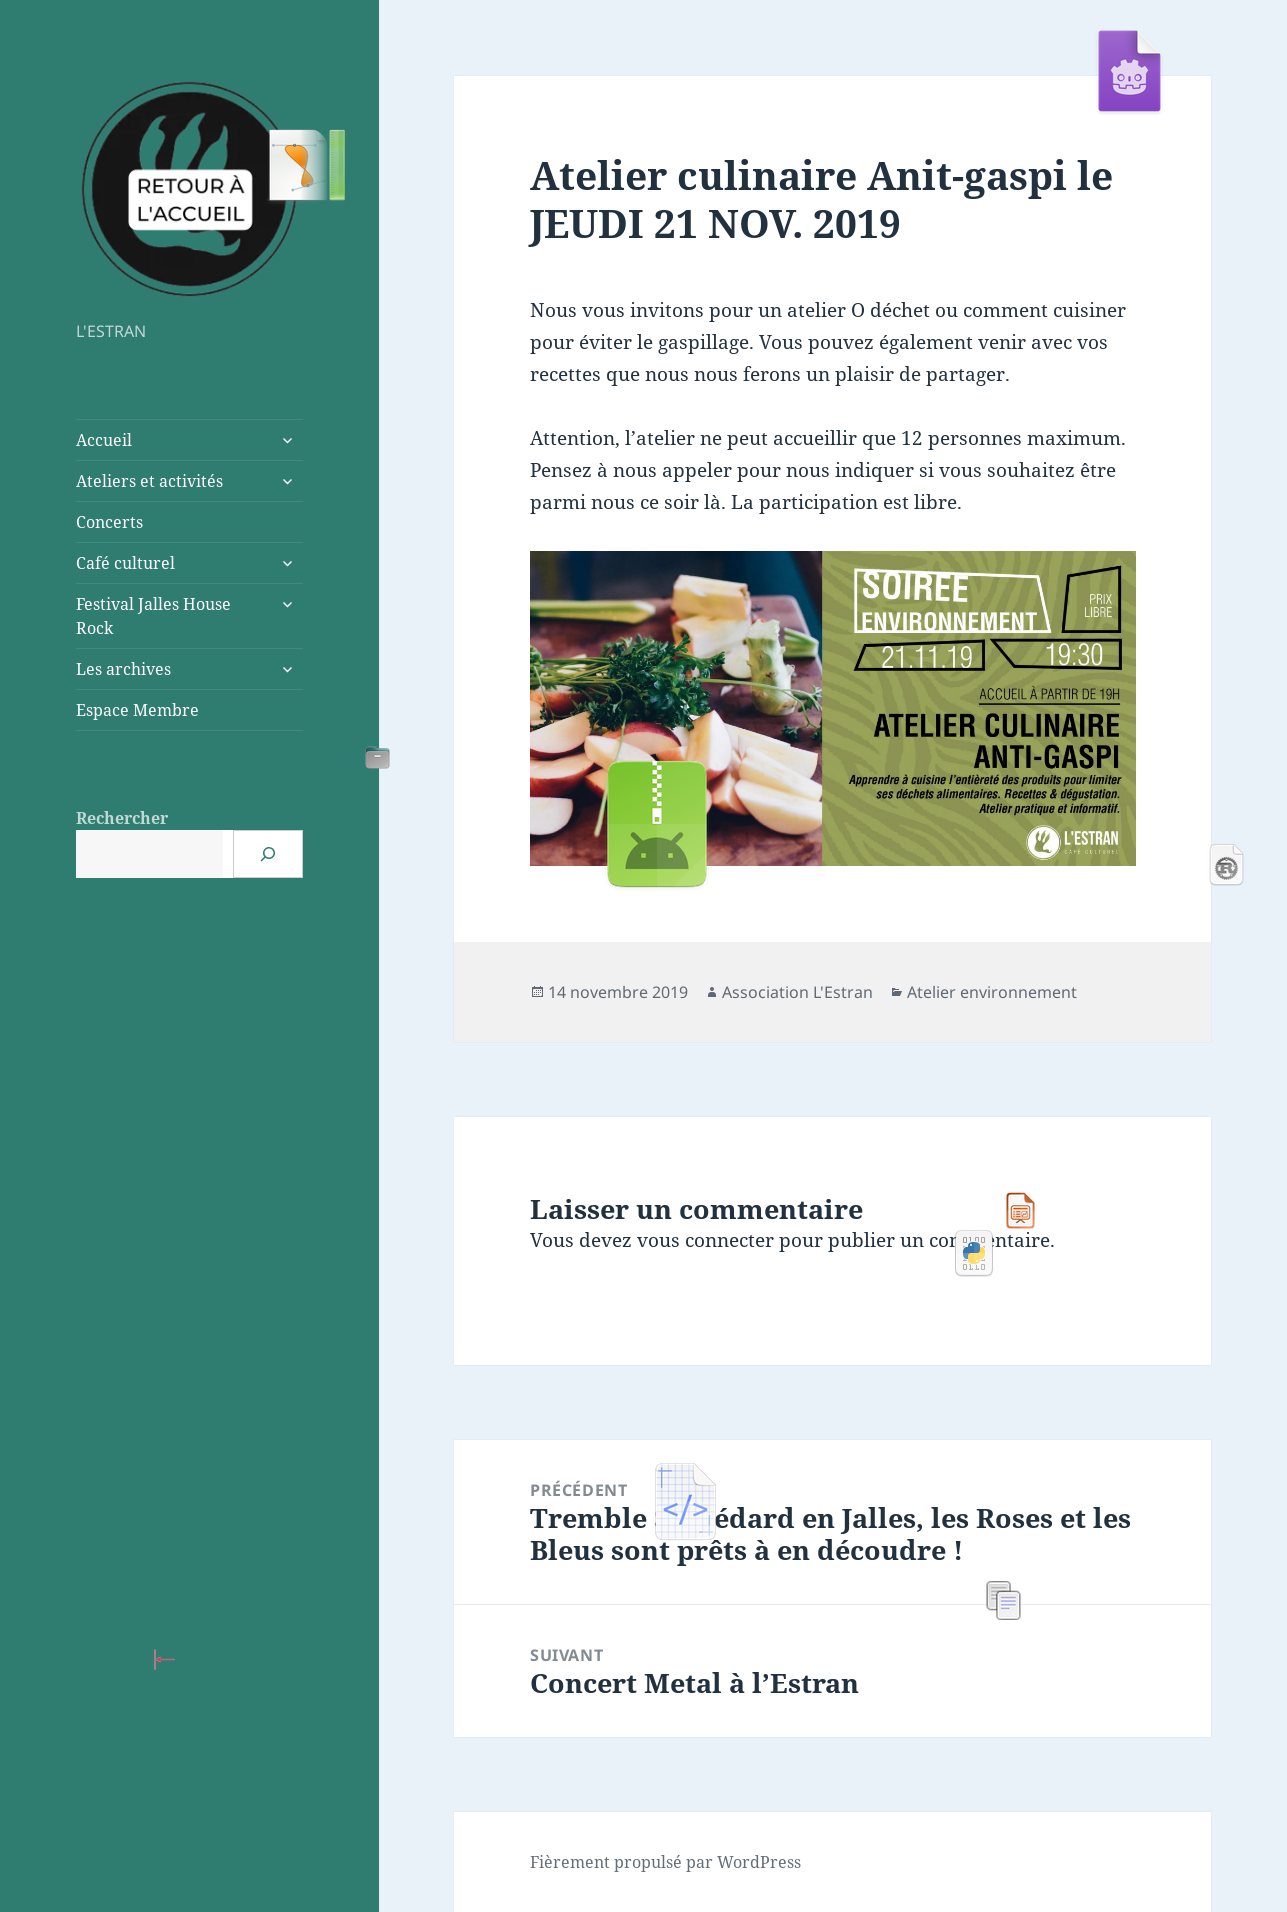 The width and height of the screenshot is (1287, 1912). I want to click on copy selected content to clipboard, so click(1003, 1600).